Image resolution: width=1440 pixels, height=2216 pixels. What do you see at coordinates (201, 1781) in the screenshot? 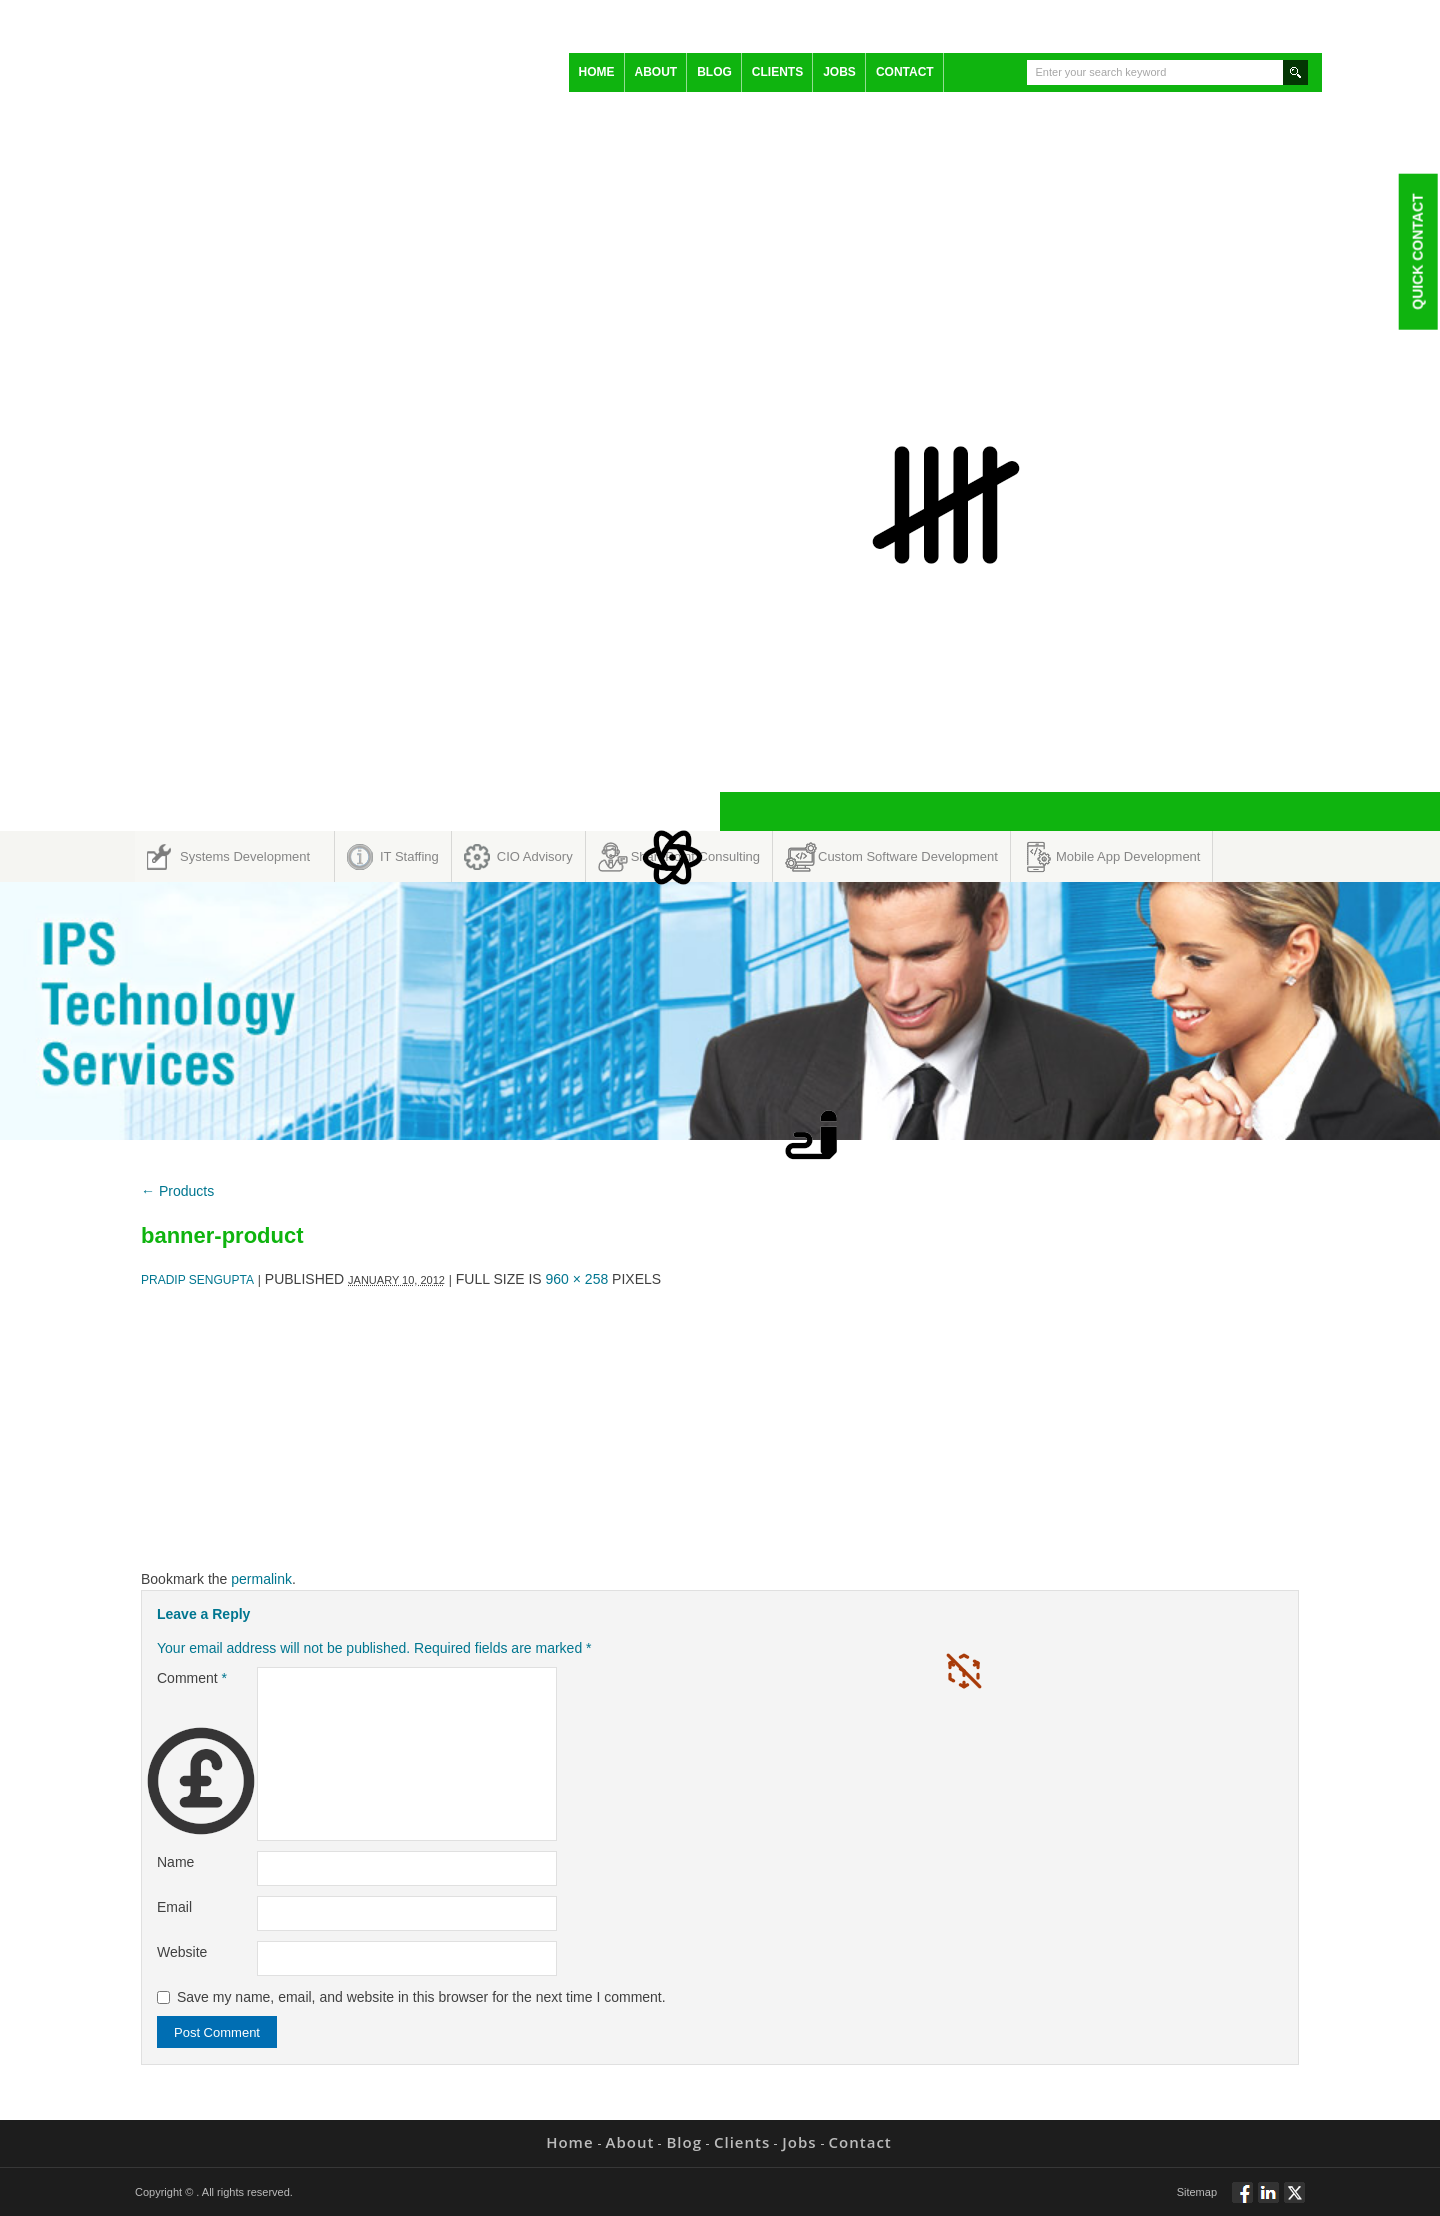
I see `view balance in british pounds` at bounding box center [201, 1781].